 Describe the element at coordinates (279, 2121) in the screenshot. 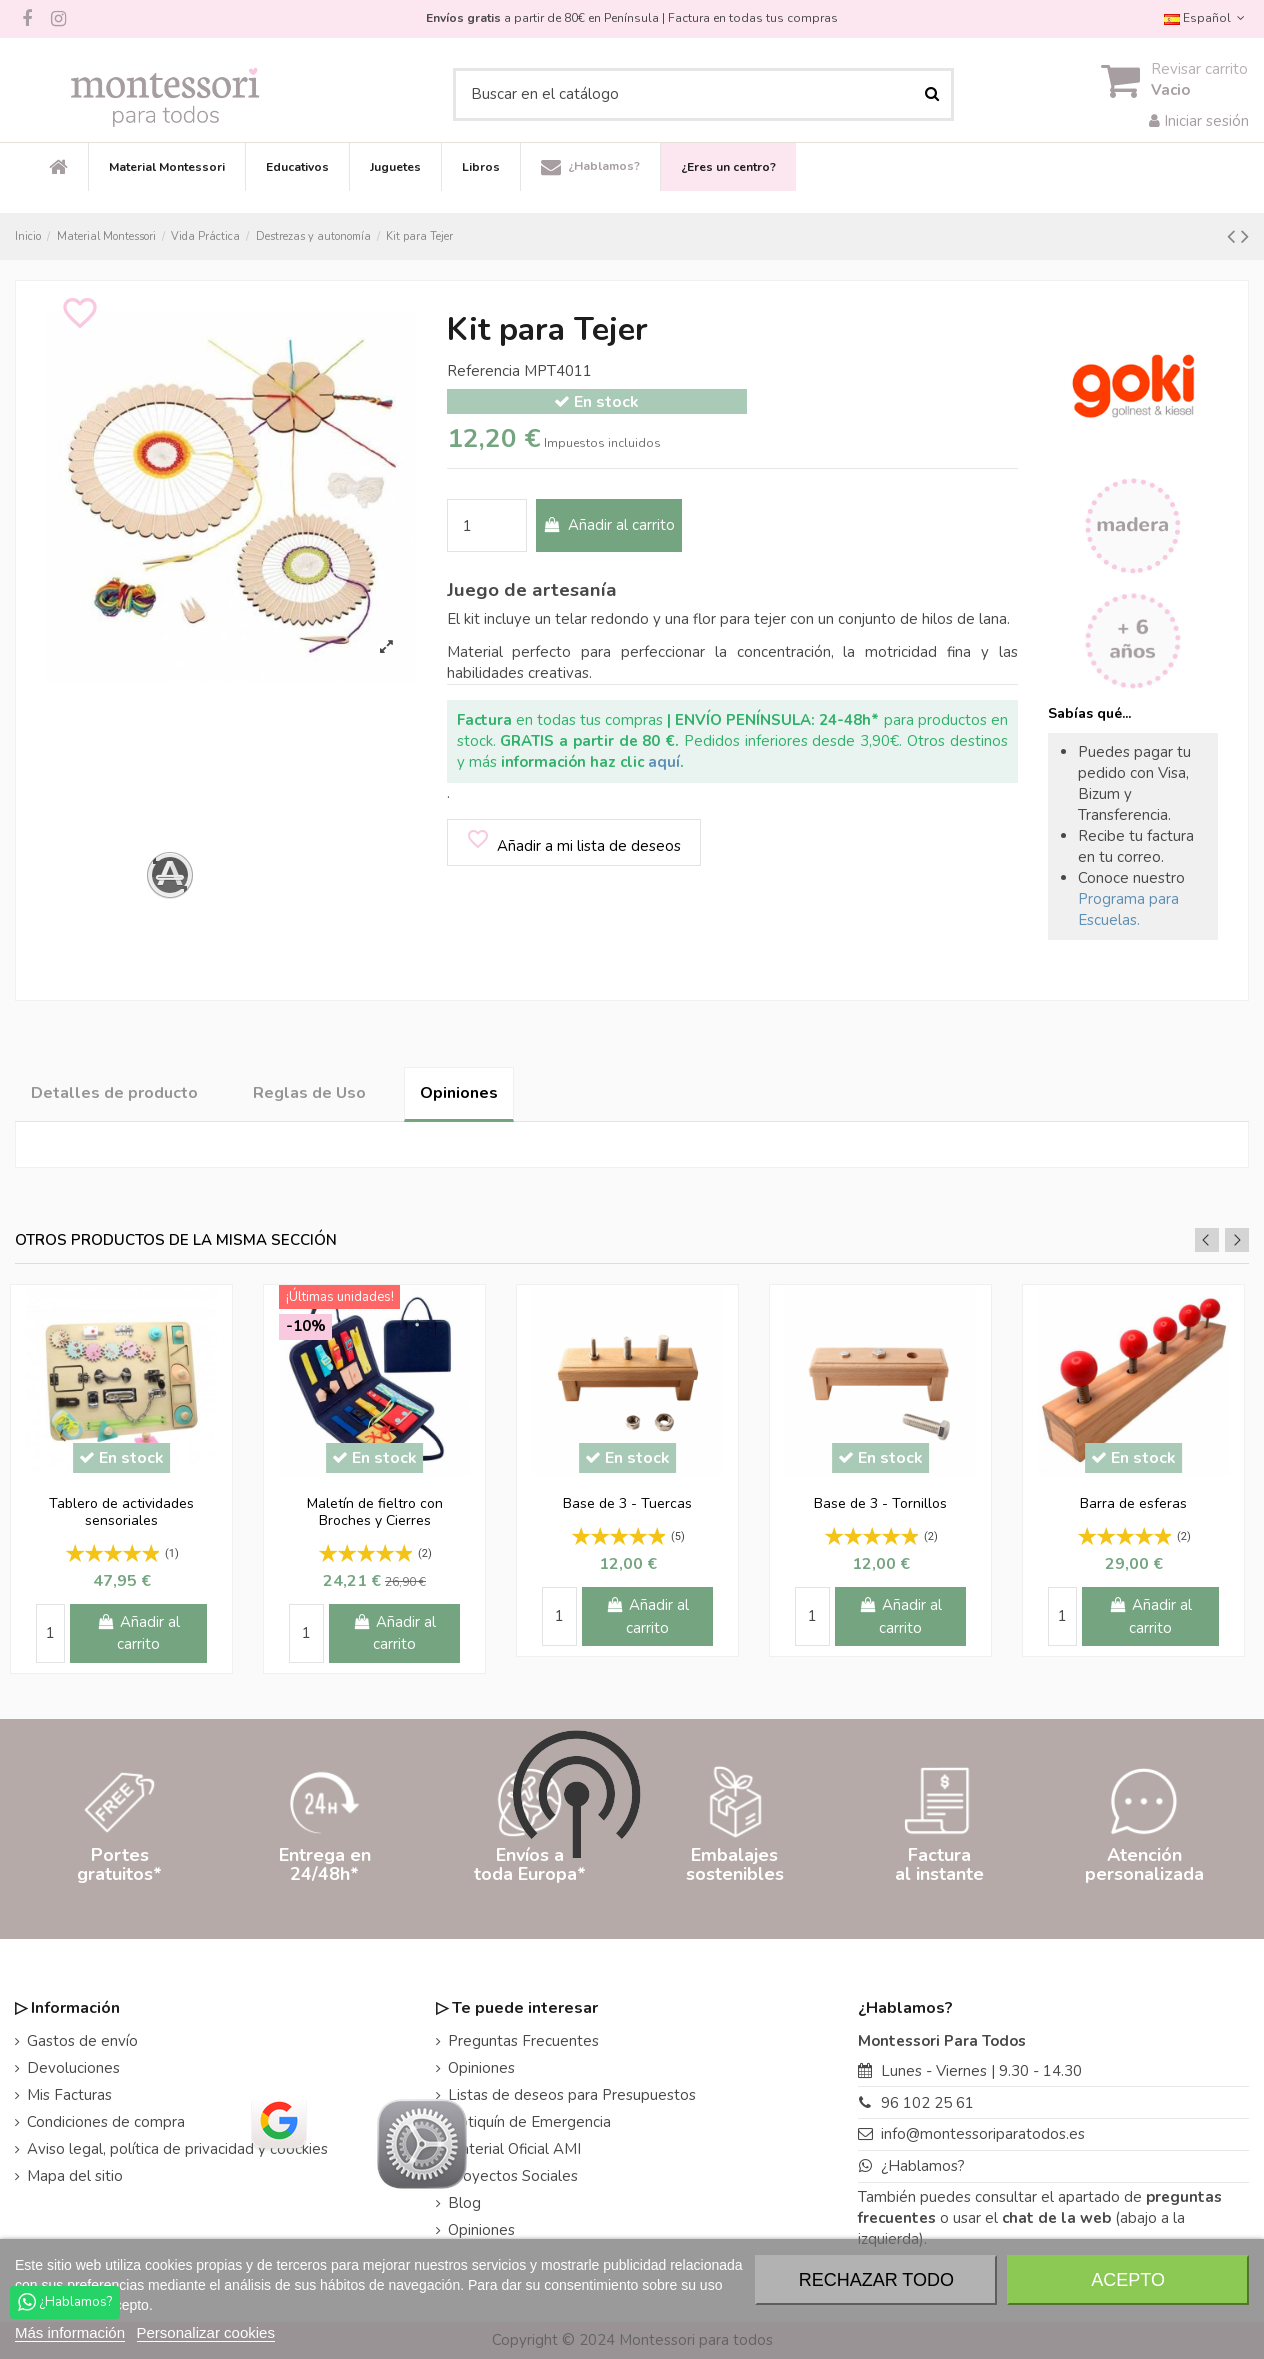

I see `open the Google app` at that location.